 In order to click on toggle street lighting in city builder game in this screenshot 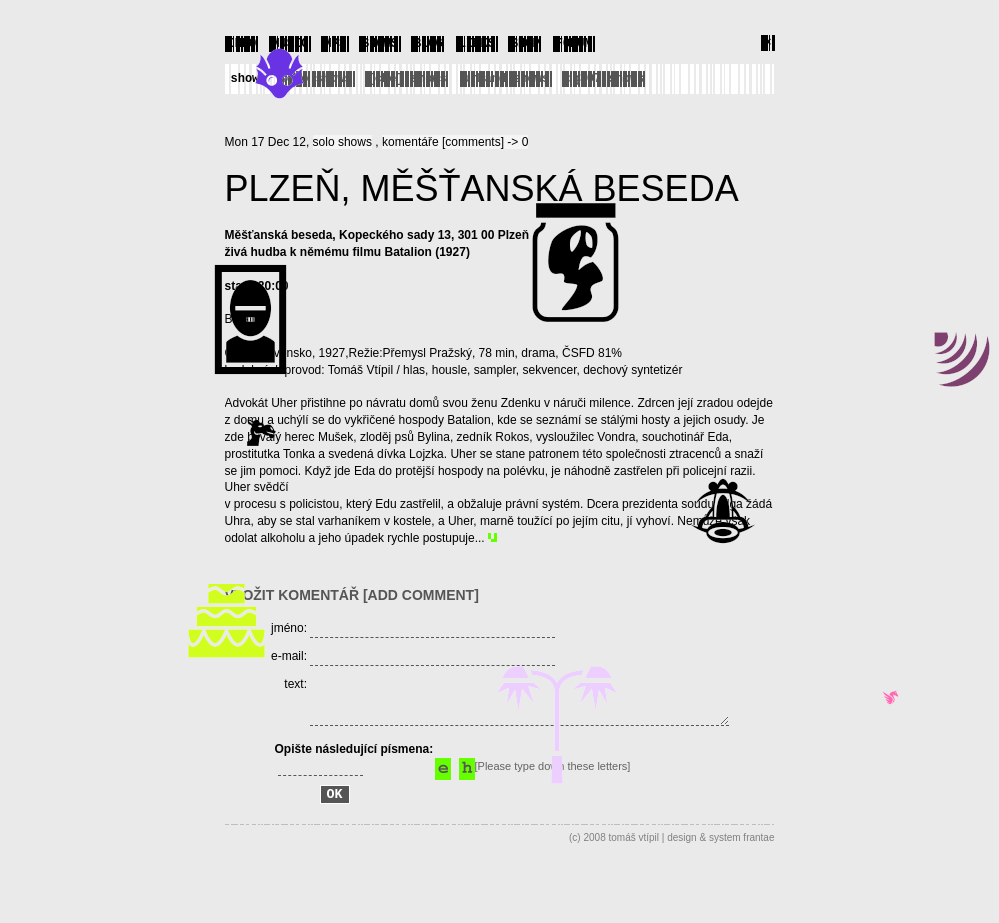, I will do `click(557, 725)`.